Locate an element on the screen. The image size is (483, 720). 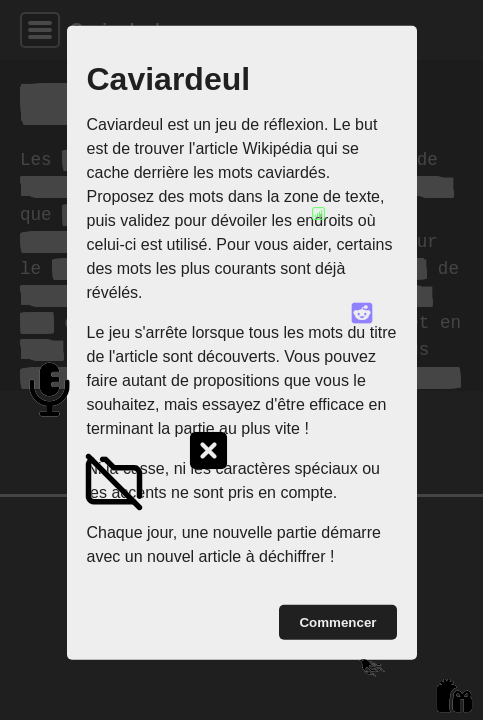
folder access is disabled or unavailable is located at coordinates (114, 482).